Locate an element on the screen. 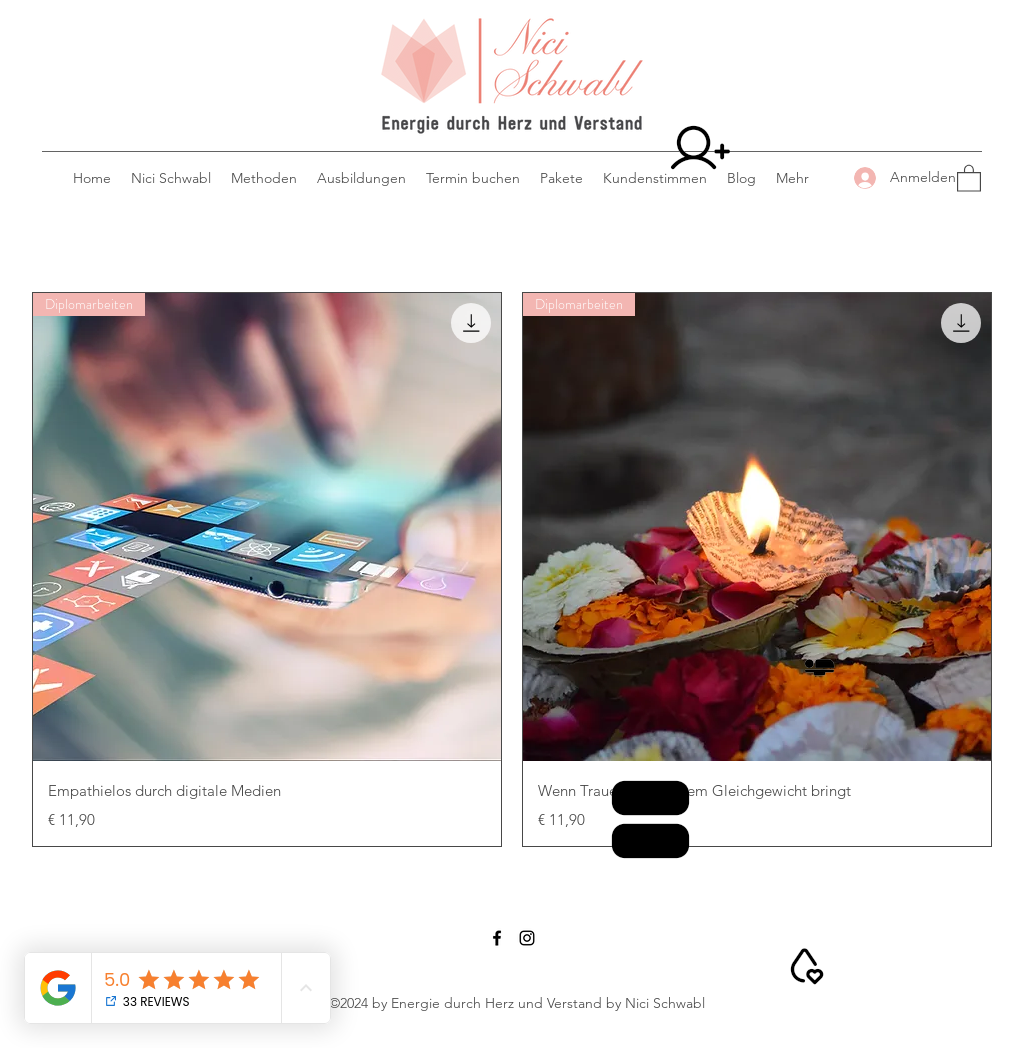 The image size is (1024, 1048). switch to list view is located at coordinates (650, 819).